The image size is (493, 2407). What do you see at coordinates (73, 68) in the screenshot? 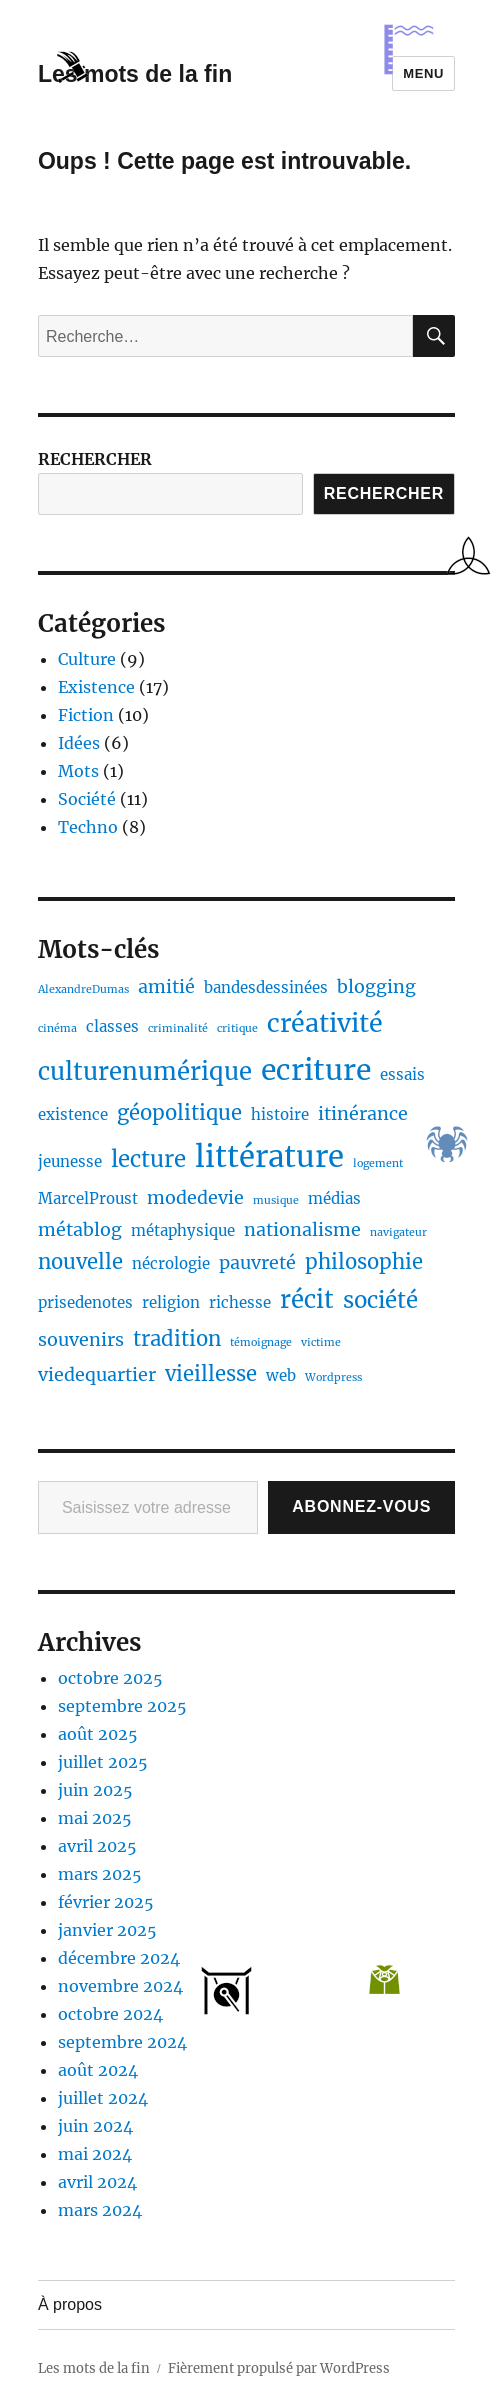
I see `indicates a ban or moderation action` at bounding box center [73, 68].